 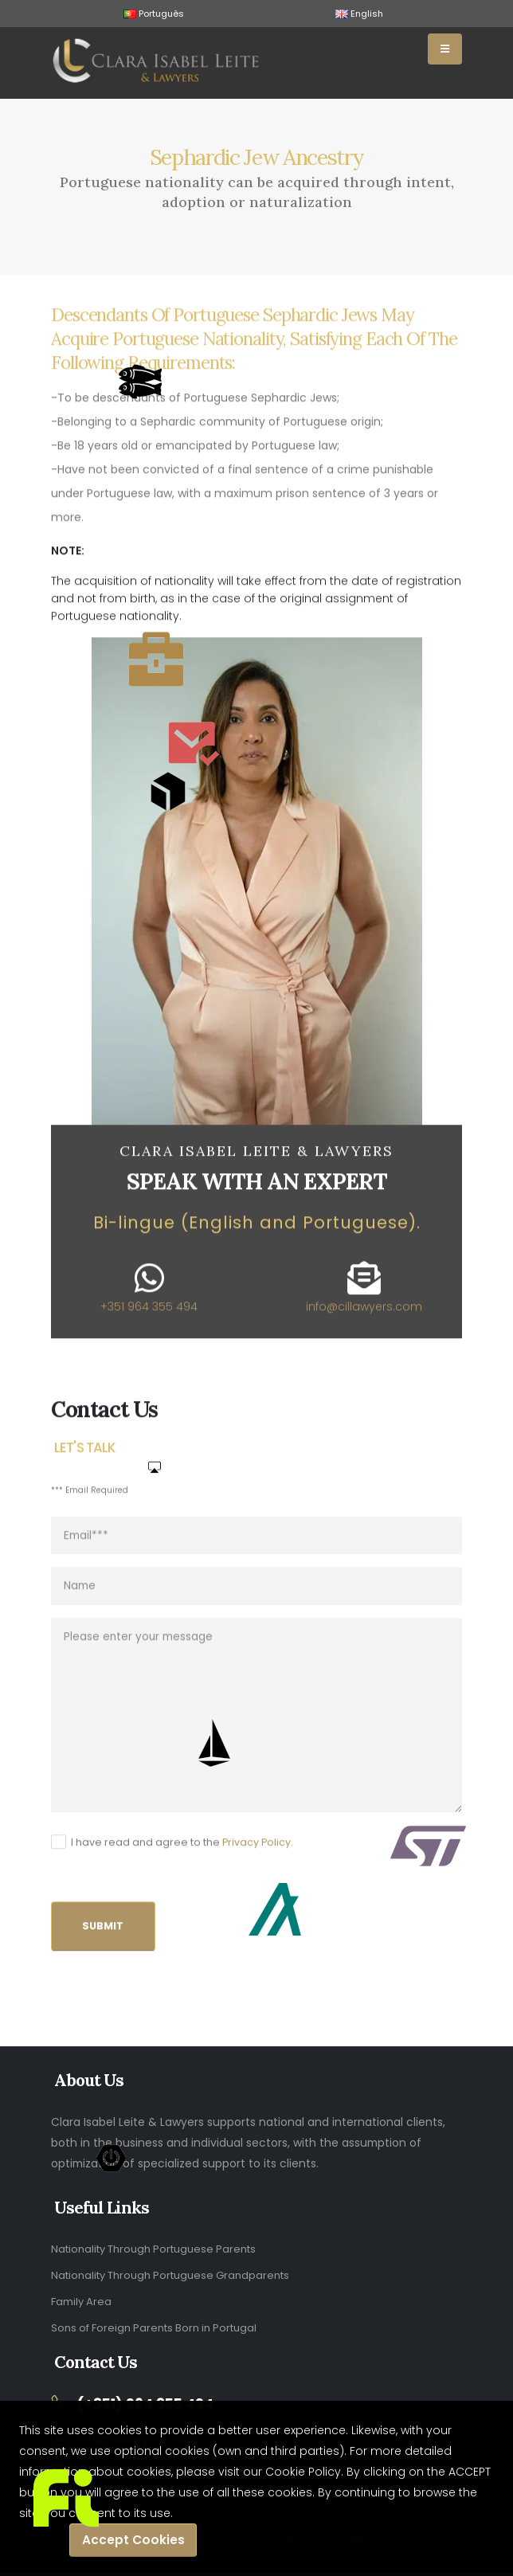 What do you see at coordinates (155, 1467) in the screenshot?
I see `stream video content to an Apple TV or compatible device` at bounding box center [155, 1467].